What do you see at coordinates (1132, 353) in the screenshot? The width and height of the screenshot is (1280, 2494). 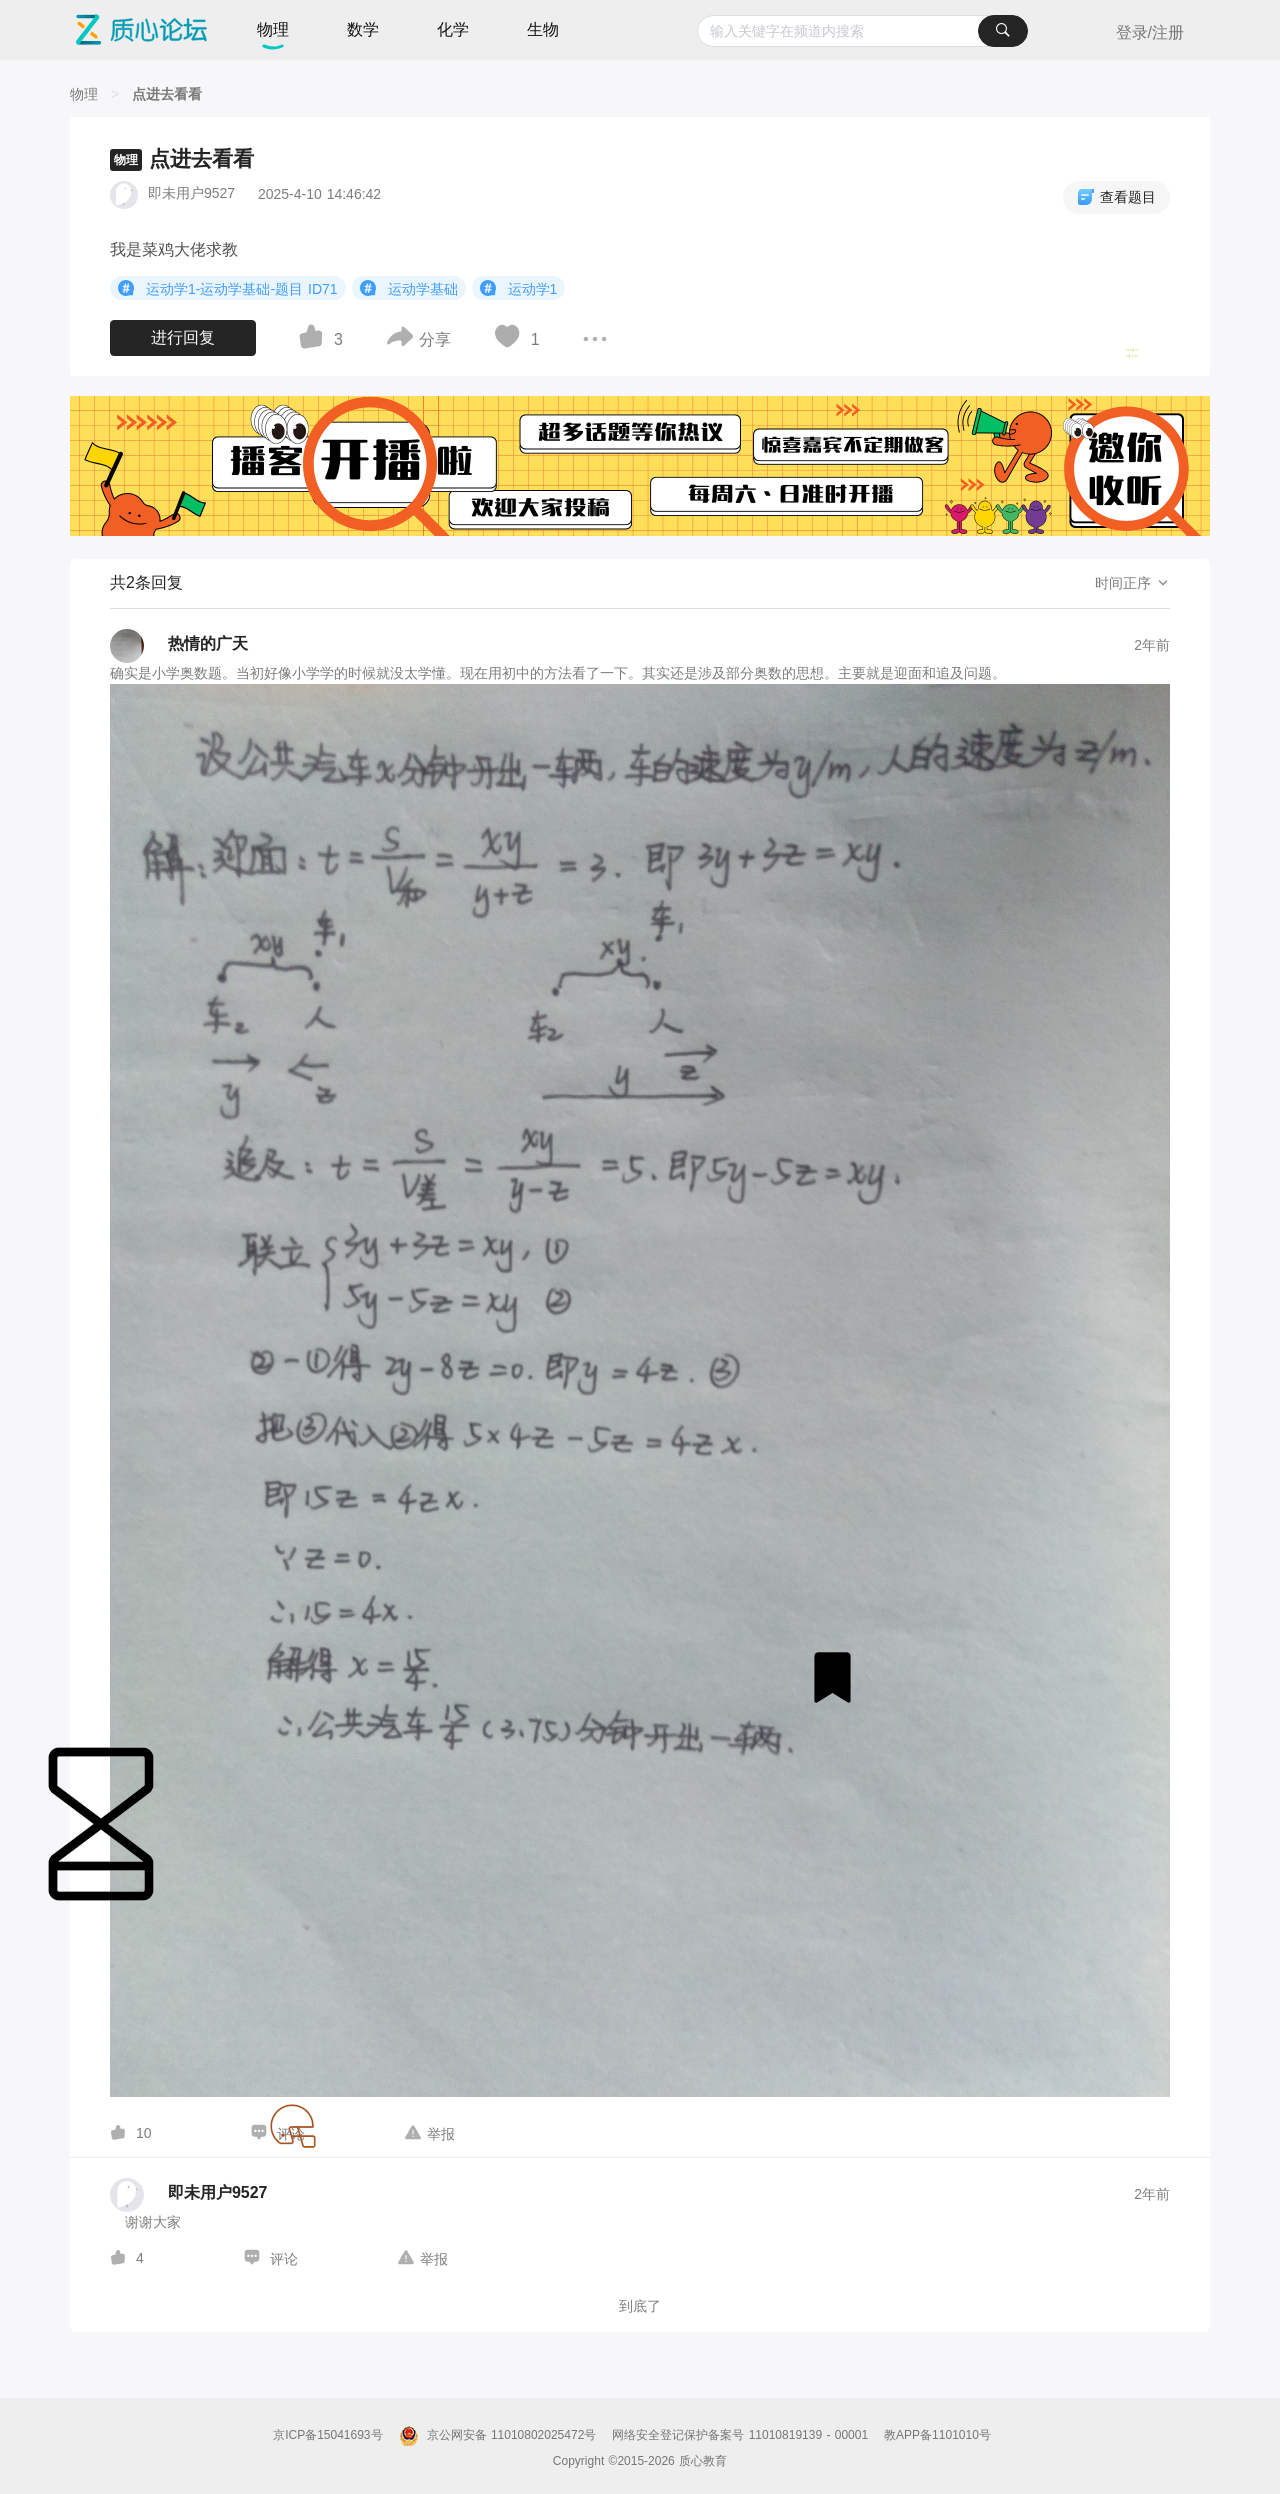 I see `adjust settings or preferences` at bounding box center [1132, 353].